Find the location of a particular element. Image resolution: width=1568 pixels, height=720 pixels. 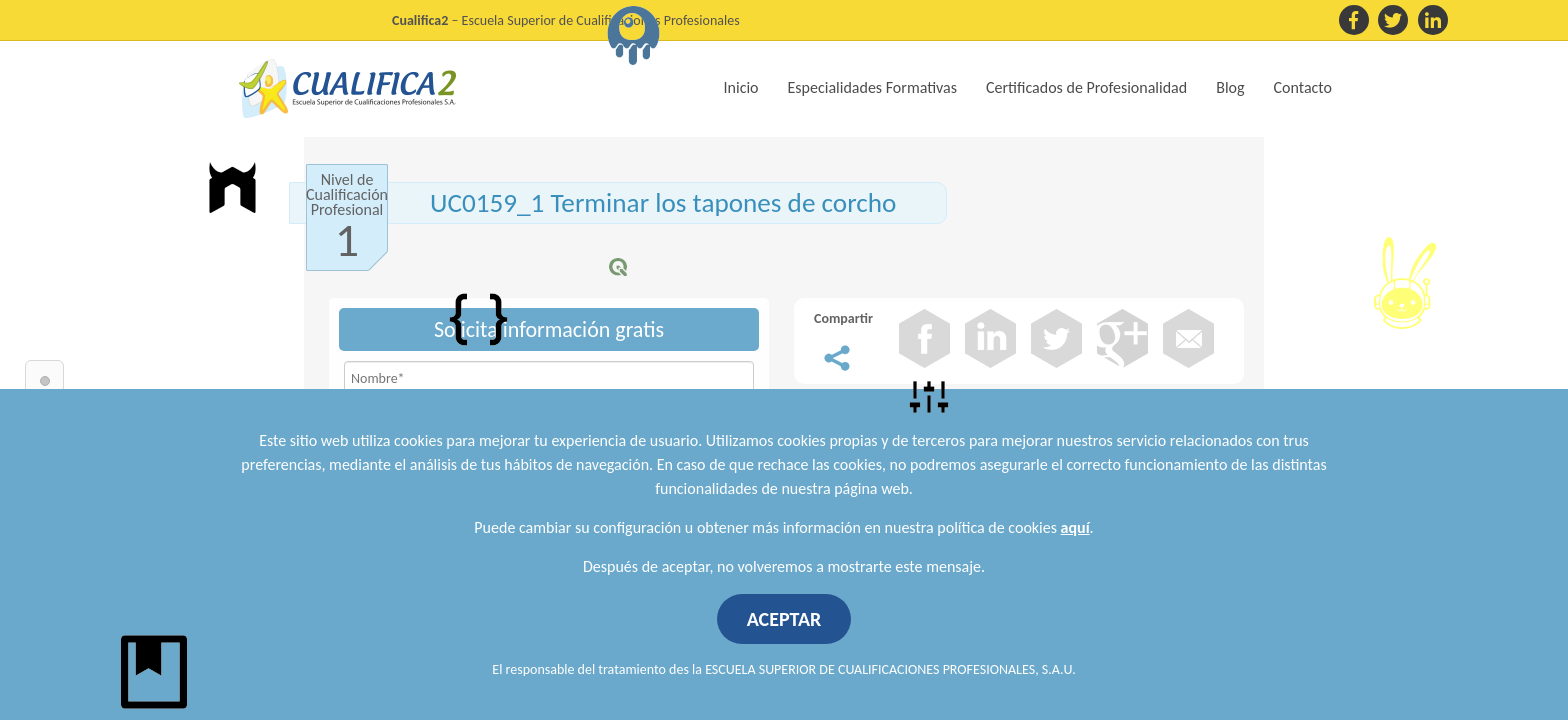

nodemon development tool logo is located at coordinates (232, 187).